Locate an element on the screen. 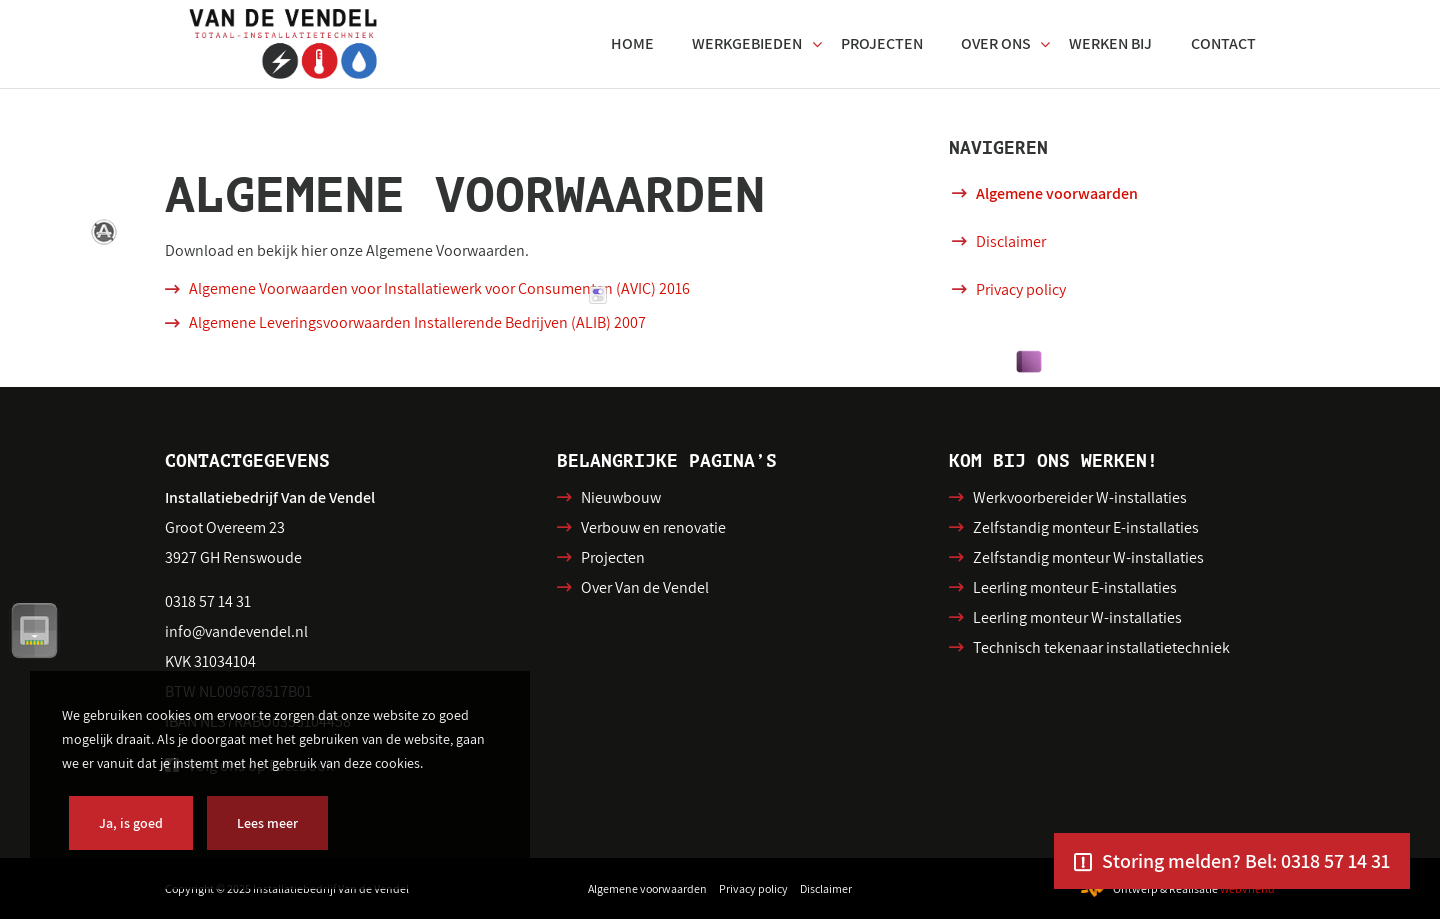  open the software update manager is located at coordinates (104, 232).